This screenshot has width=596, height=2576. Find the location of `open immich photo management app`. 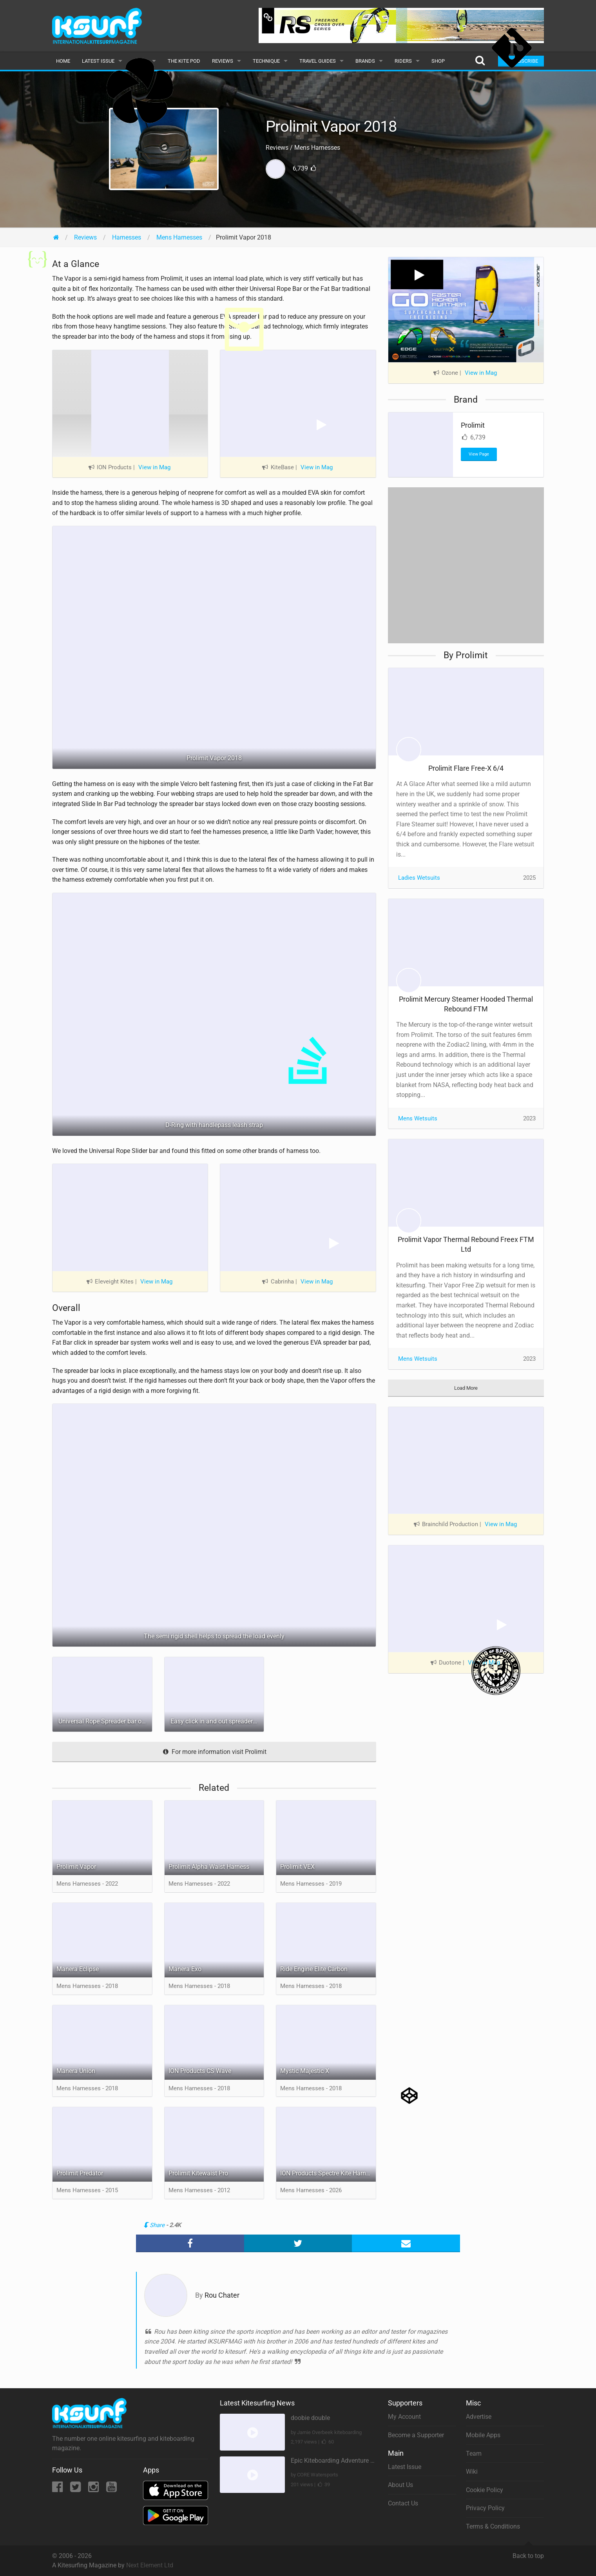

open immich photo management app is located at coordinates (140, 91).